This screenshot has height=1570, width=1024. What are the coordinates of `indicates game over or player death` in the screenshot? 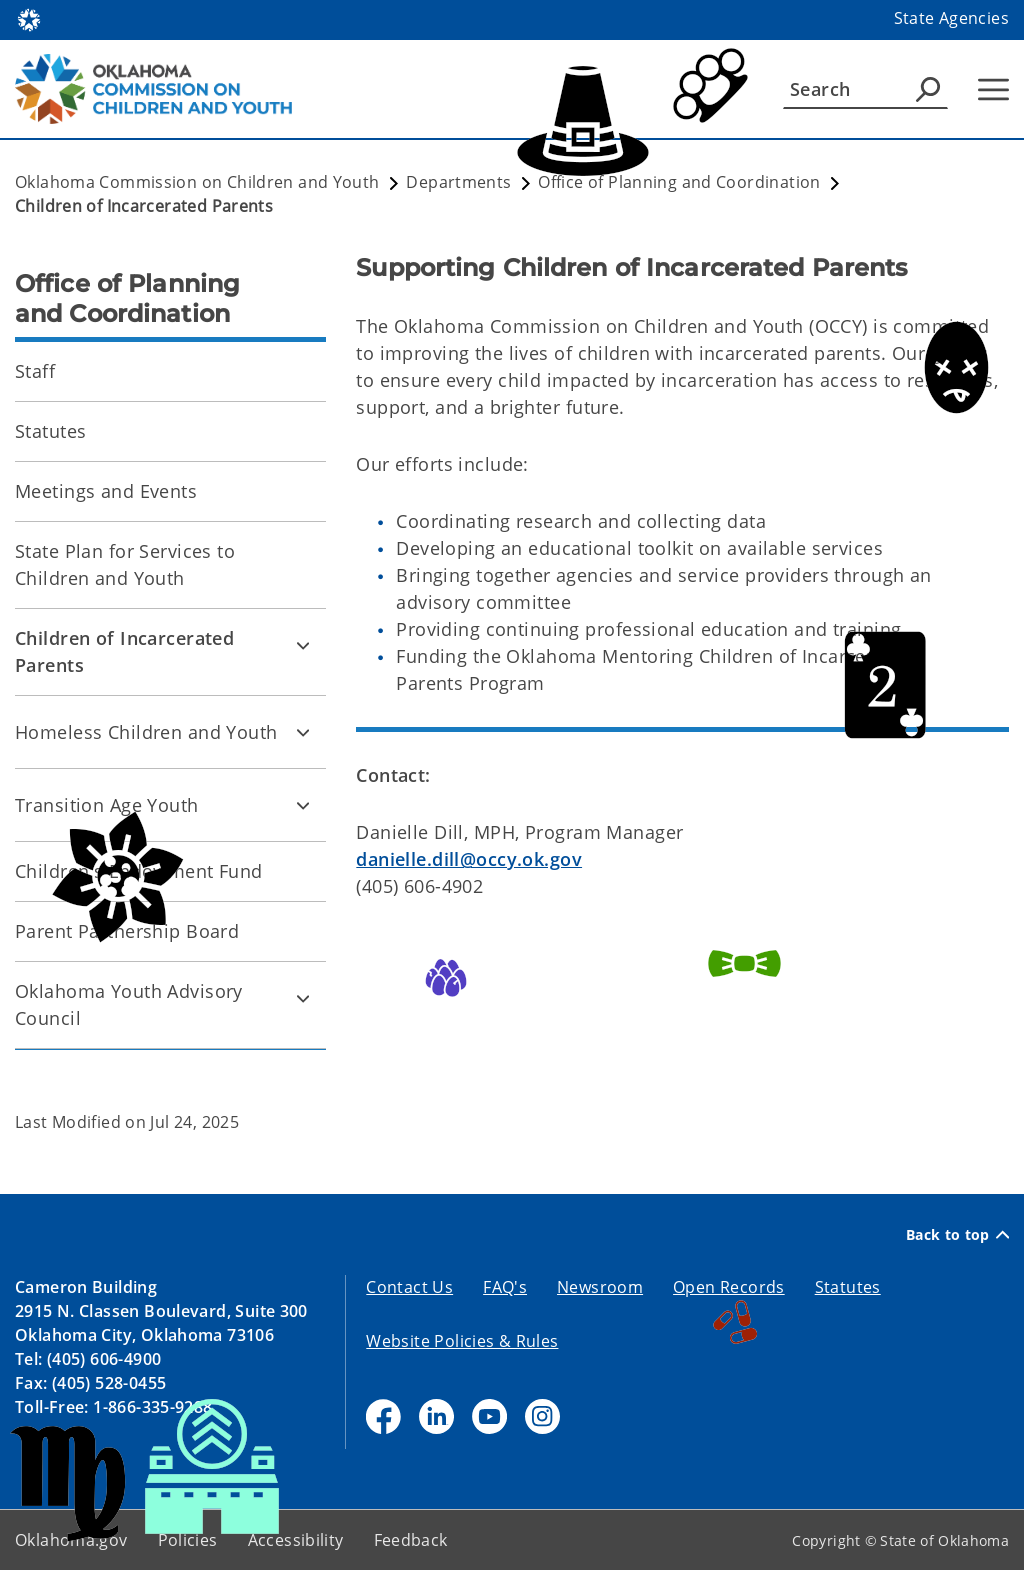 It's located at (956, 367).